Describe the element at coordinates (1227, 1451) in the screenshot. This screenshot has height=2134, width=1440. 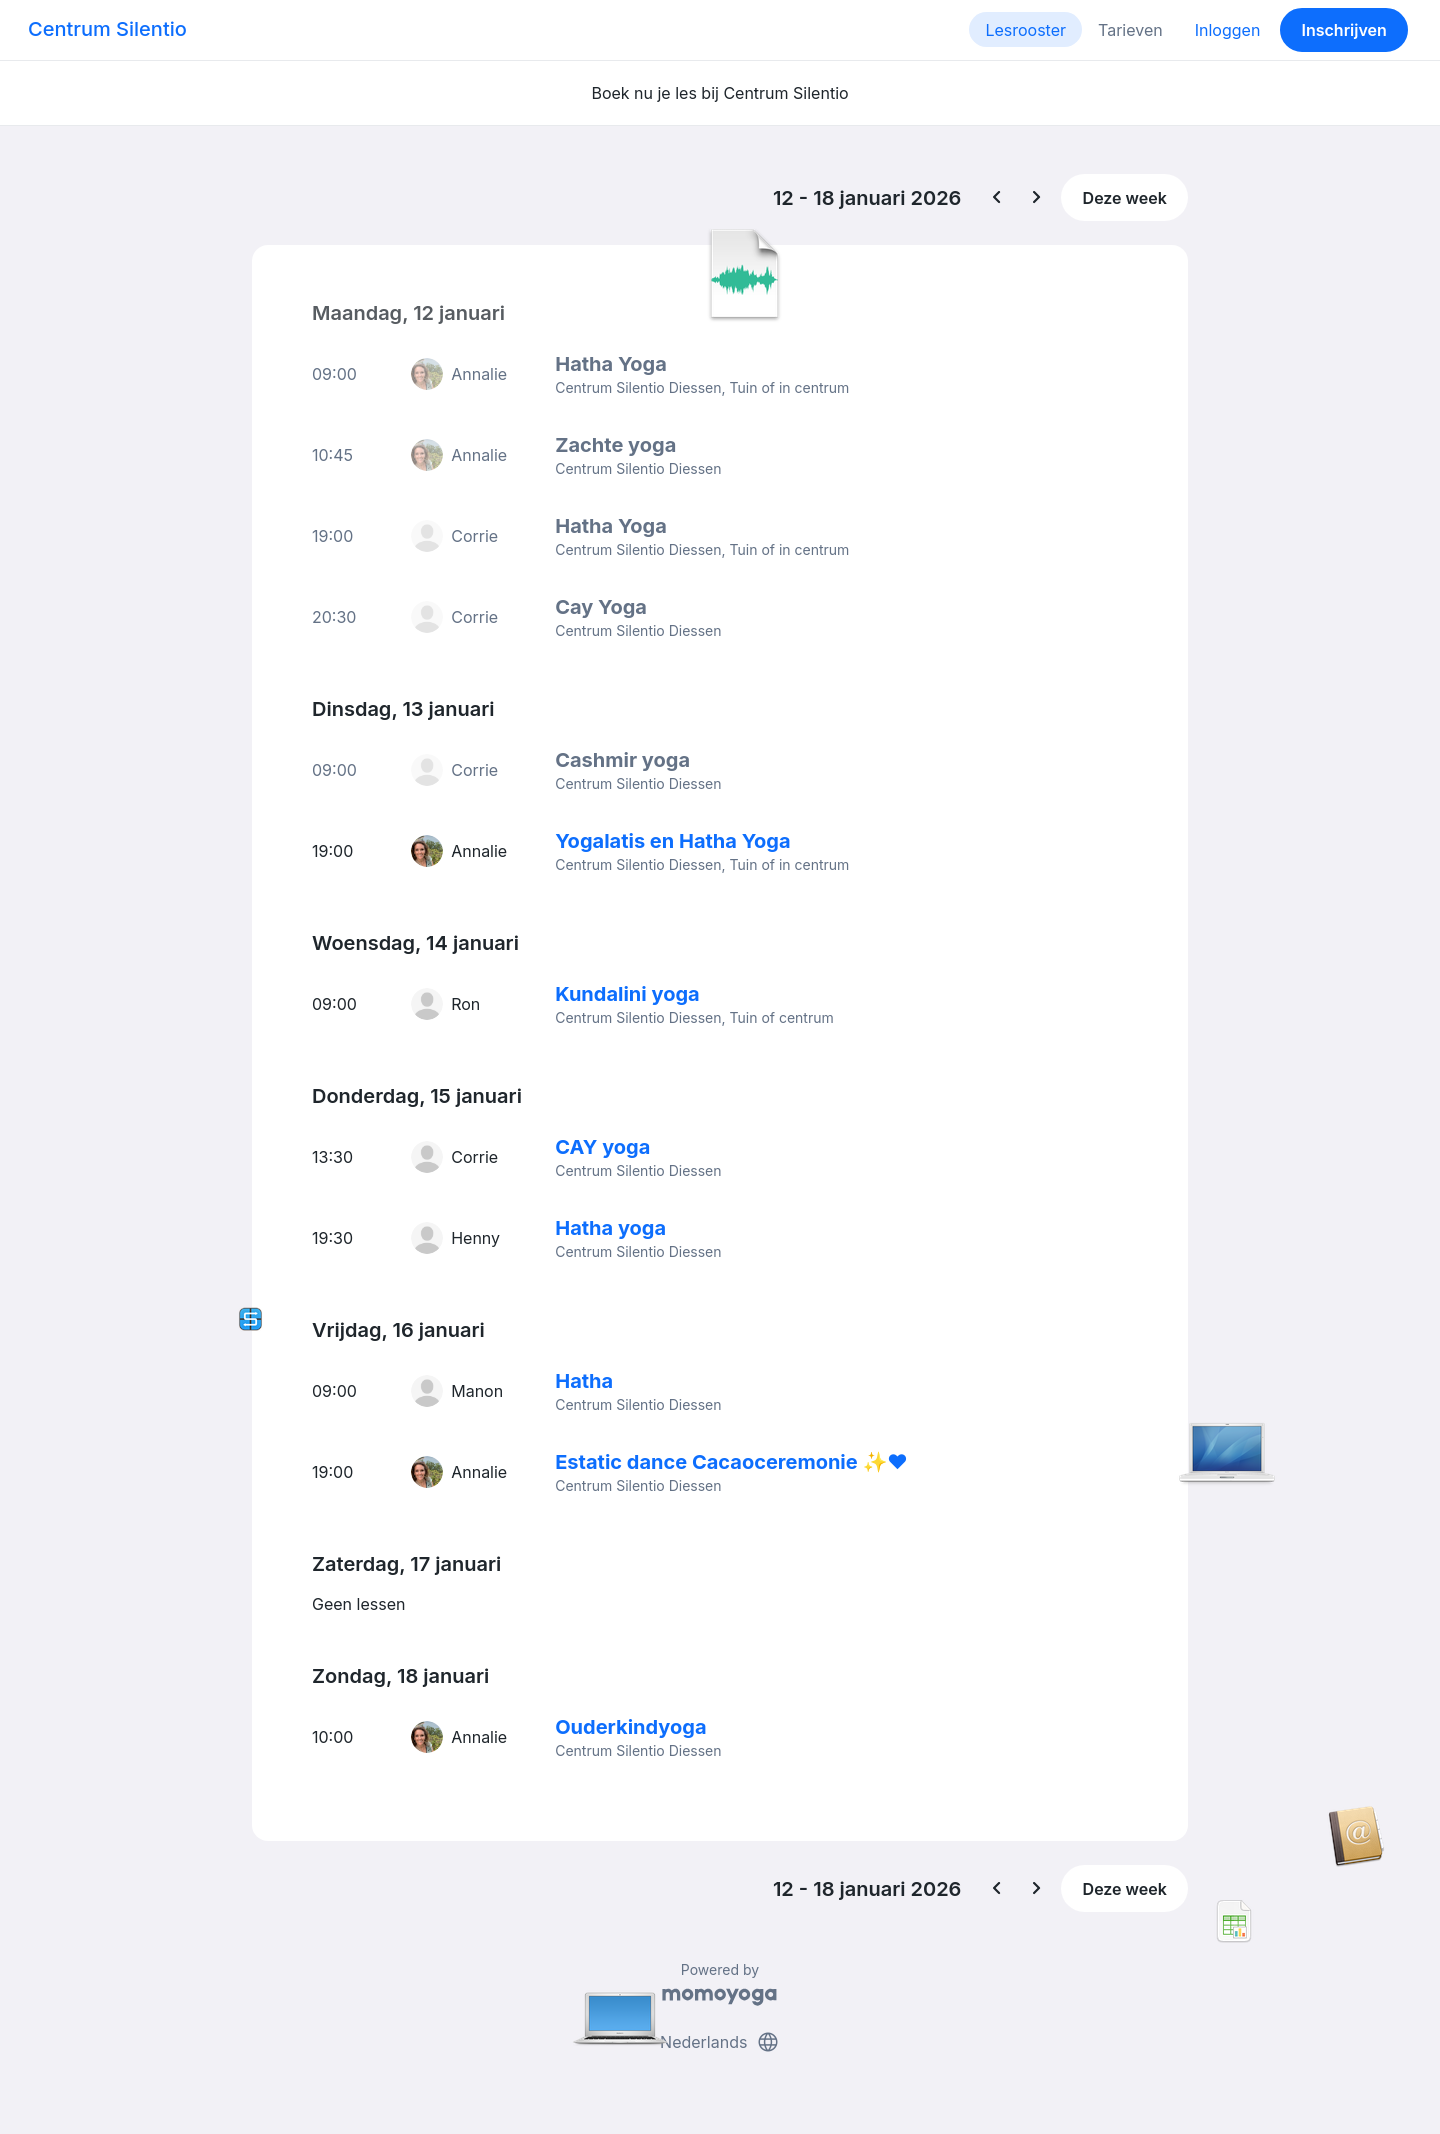
I see `represents an apple ibook g4 laptop device` at that location.